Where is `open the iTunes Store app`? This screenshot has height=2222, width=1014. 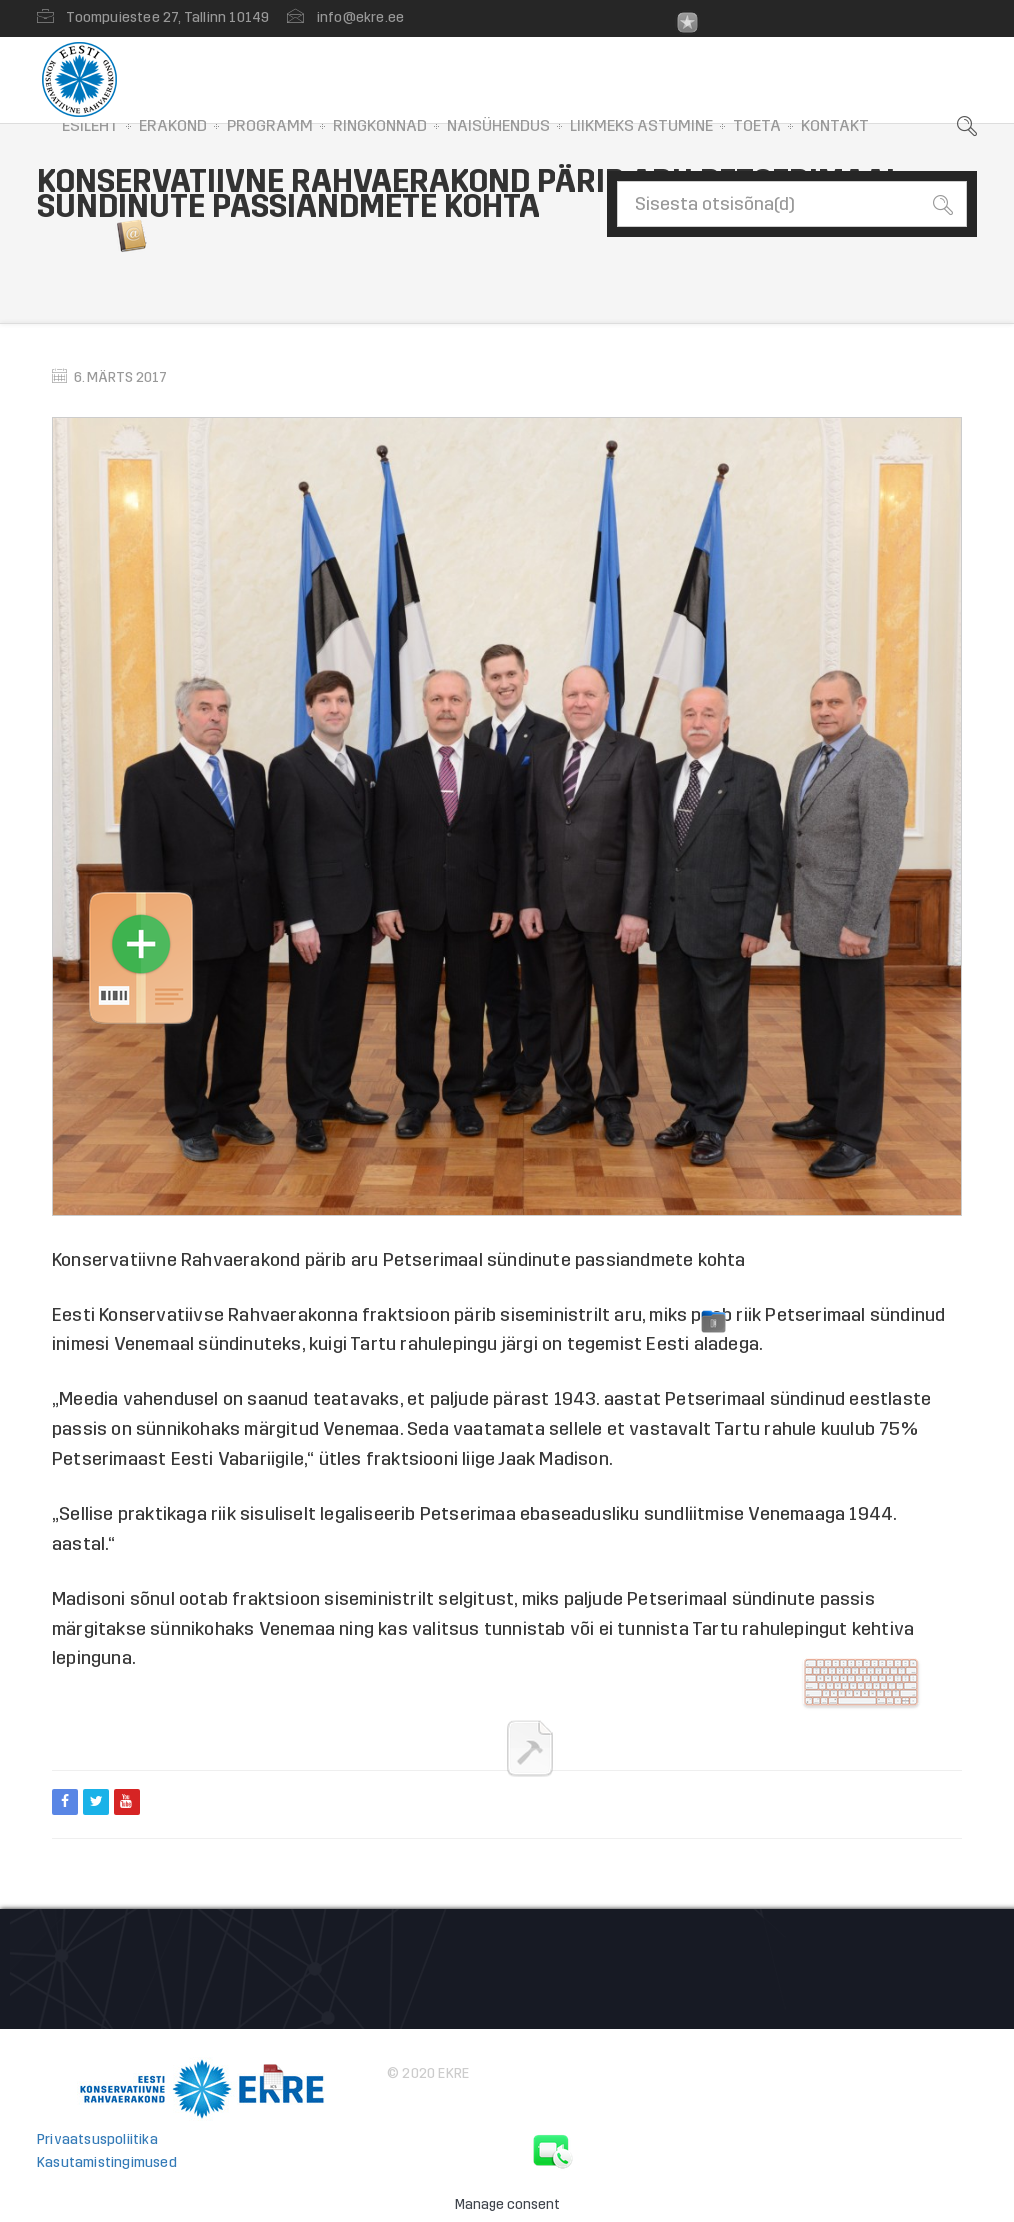
open the iTunes Store app is located at coordinates (687, 22).